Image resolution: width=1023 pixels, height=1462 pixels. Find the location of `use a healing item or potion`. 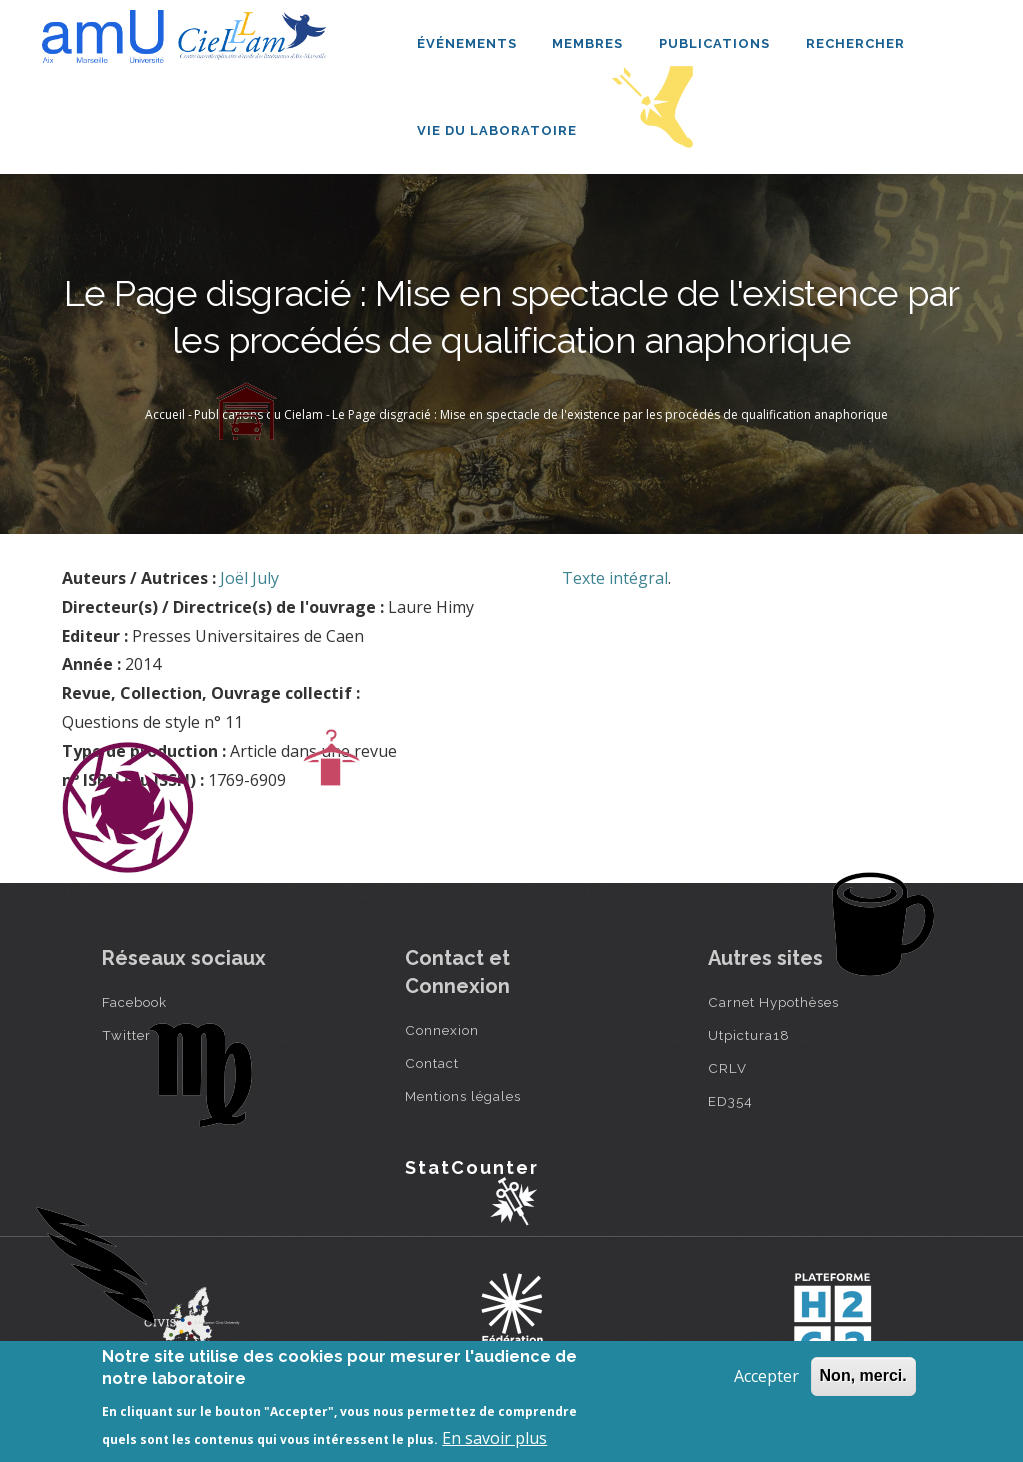

use a healing item or potion is located at coordinates (513, 1201).